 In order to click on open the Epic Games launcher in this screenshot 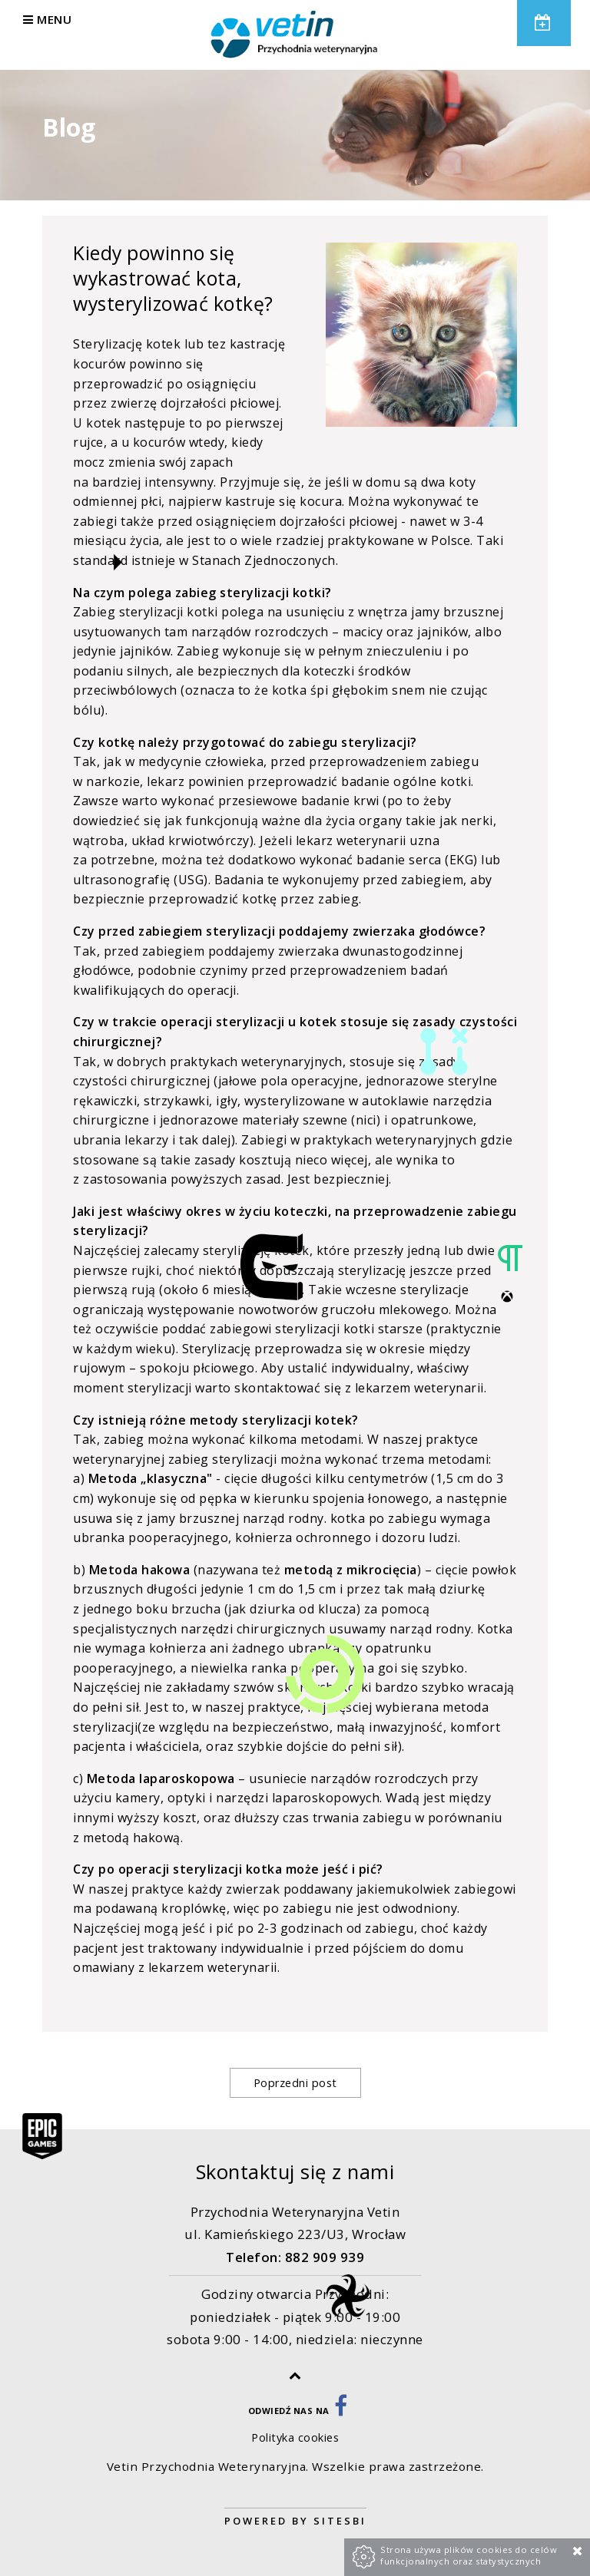, I will do `click(42, 2136)`.